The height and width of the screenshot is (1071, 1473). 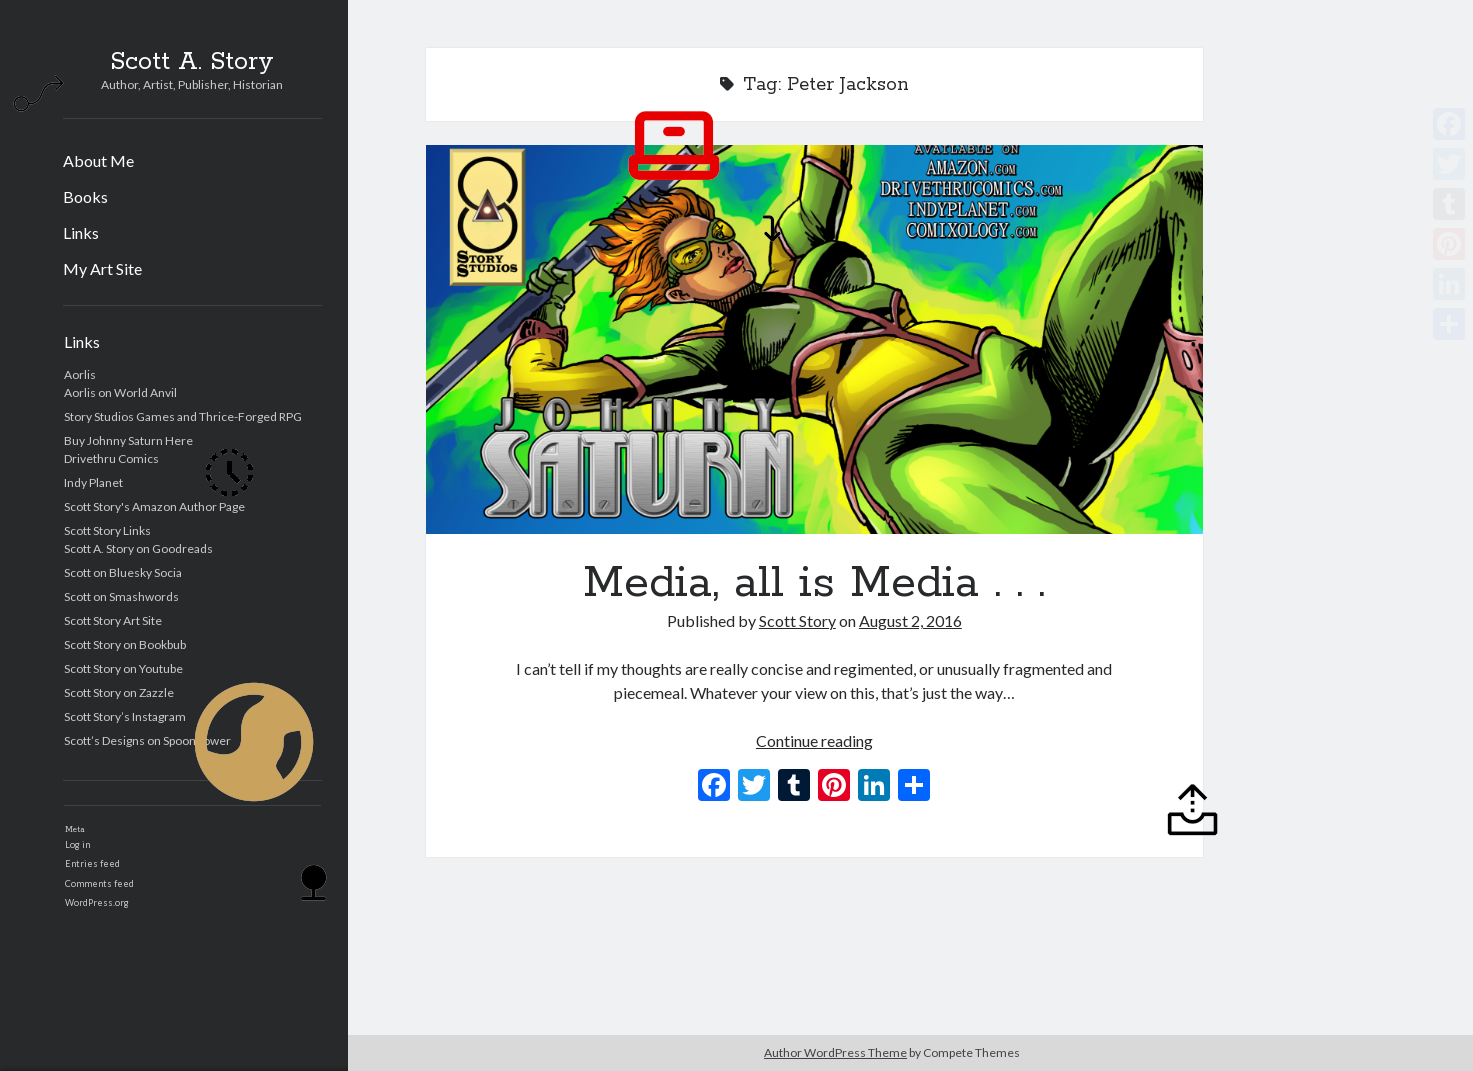 I want to click on access global or international settings, so click(x=254, y=742).